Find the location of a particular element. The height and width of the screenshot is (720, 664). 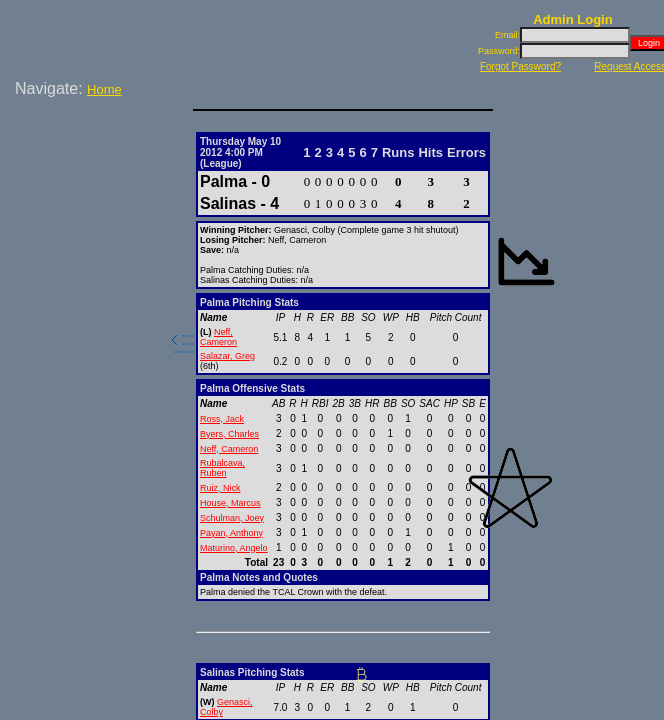

indicates occult or mystical content is located at coordinates (510, 492).